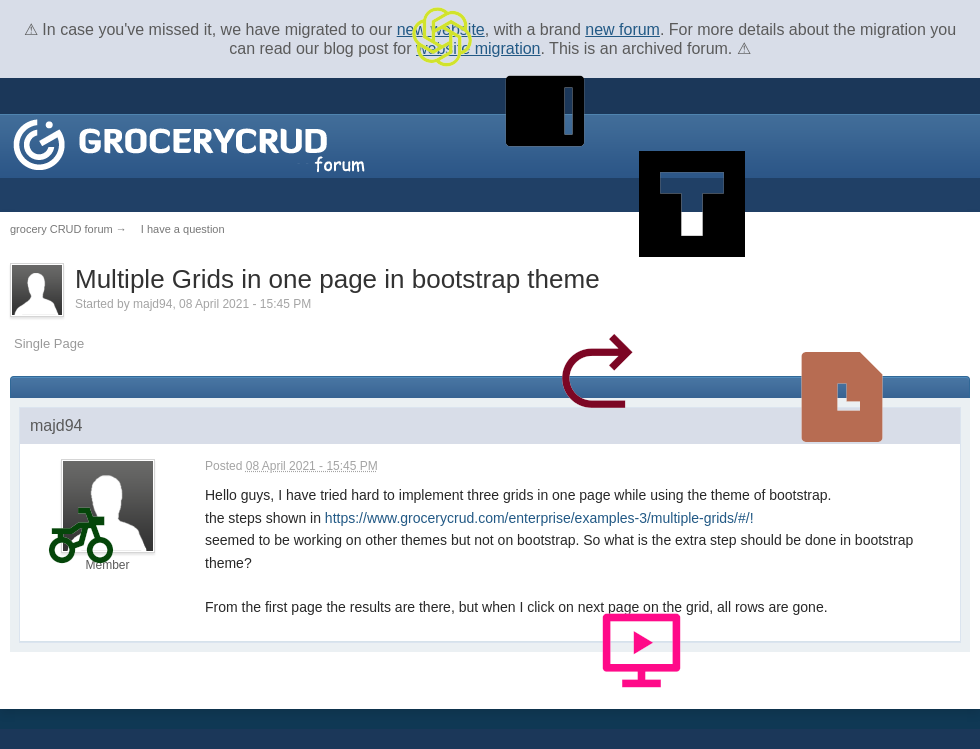 This screenshot has width=980, height=749. What do you see at coordinates (81, 534) in the screenshot?
I see `select motorcycle as transportation mode` at bounding box center [81, 534].